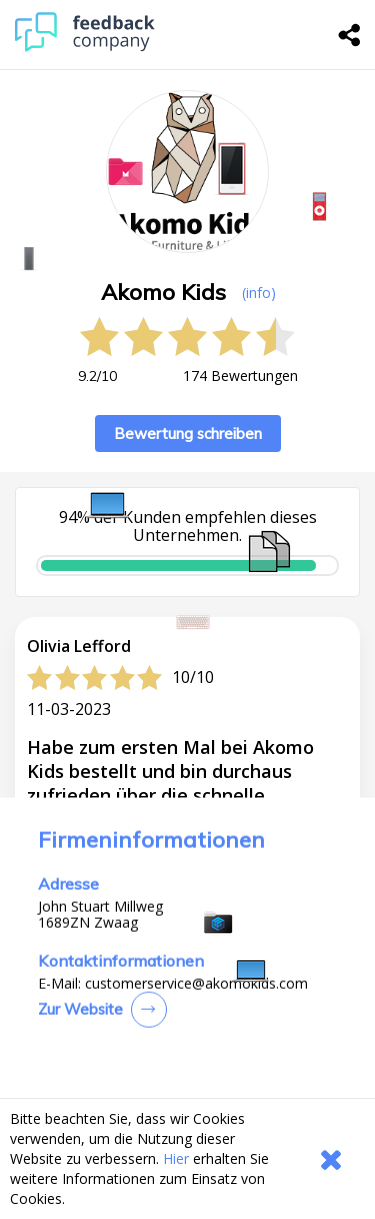 This screenshot has width=375, height=1219. Describe the element at coordinates (269, 551) in the screenshot. I see `access your documents folder in the sidebar` at that location.